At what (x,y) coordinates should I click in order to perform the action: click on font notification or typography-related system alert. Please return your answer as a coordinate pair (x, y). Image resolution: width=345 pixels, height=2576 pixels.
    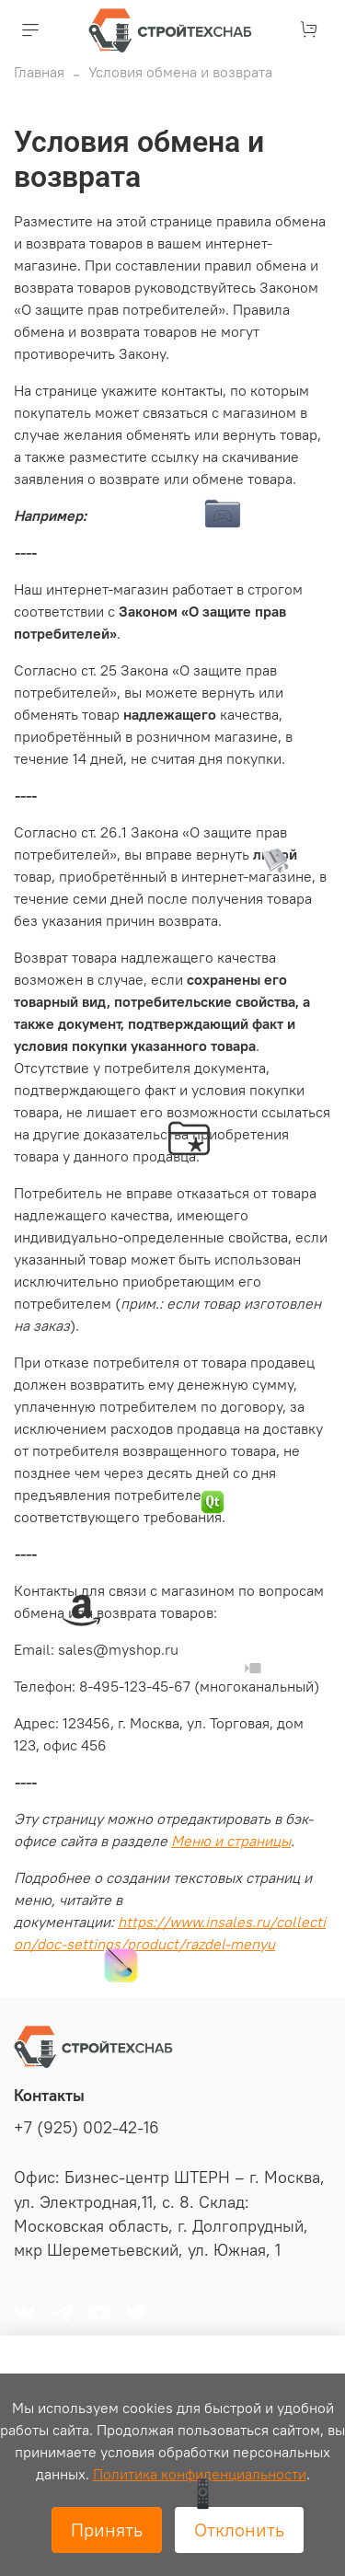
    Looking at the image, I should click on (275, 860).